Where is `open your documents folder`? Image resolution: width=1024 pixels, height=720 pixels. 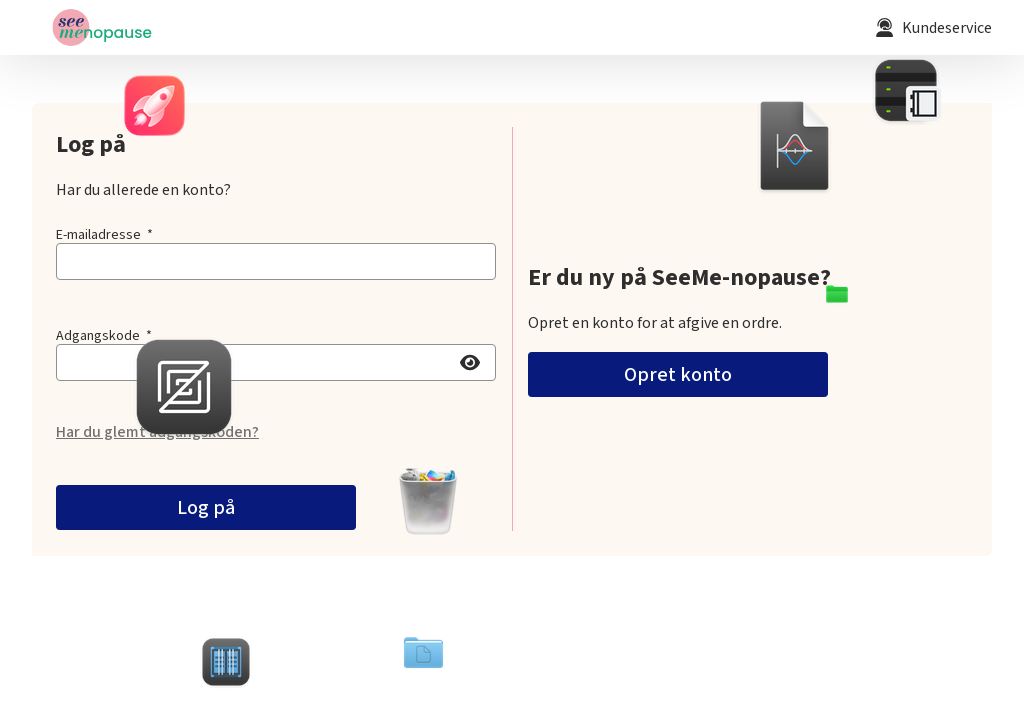
open your documents folder is located at coordinates (423, 652).